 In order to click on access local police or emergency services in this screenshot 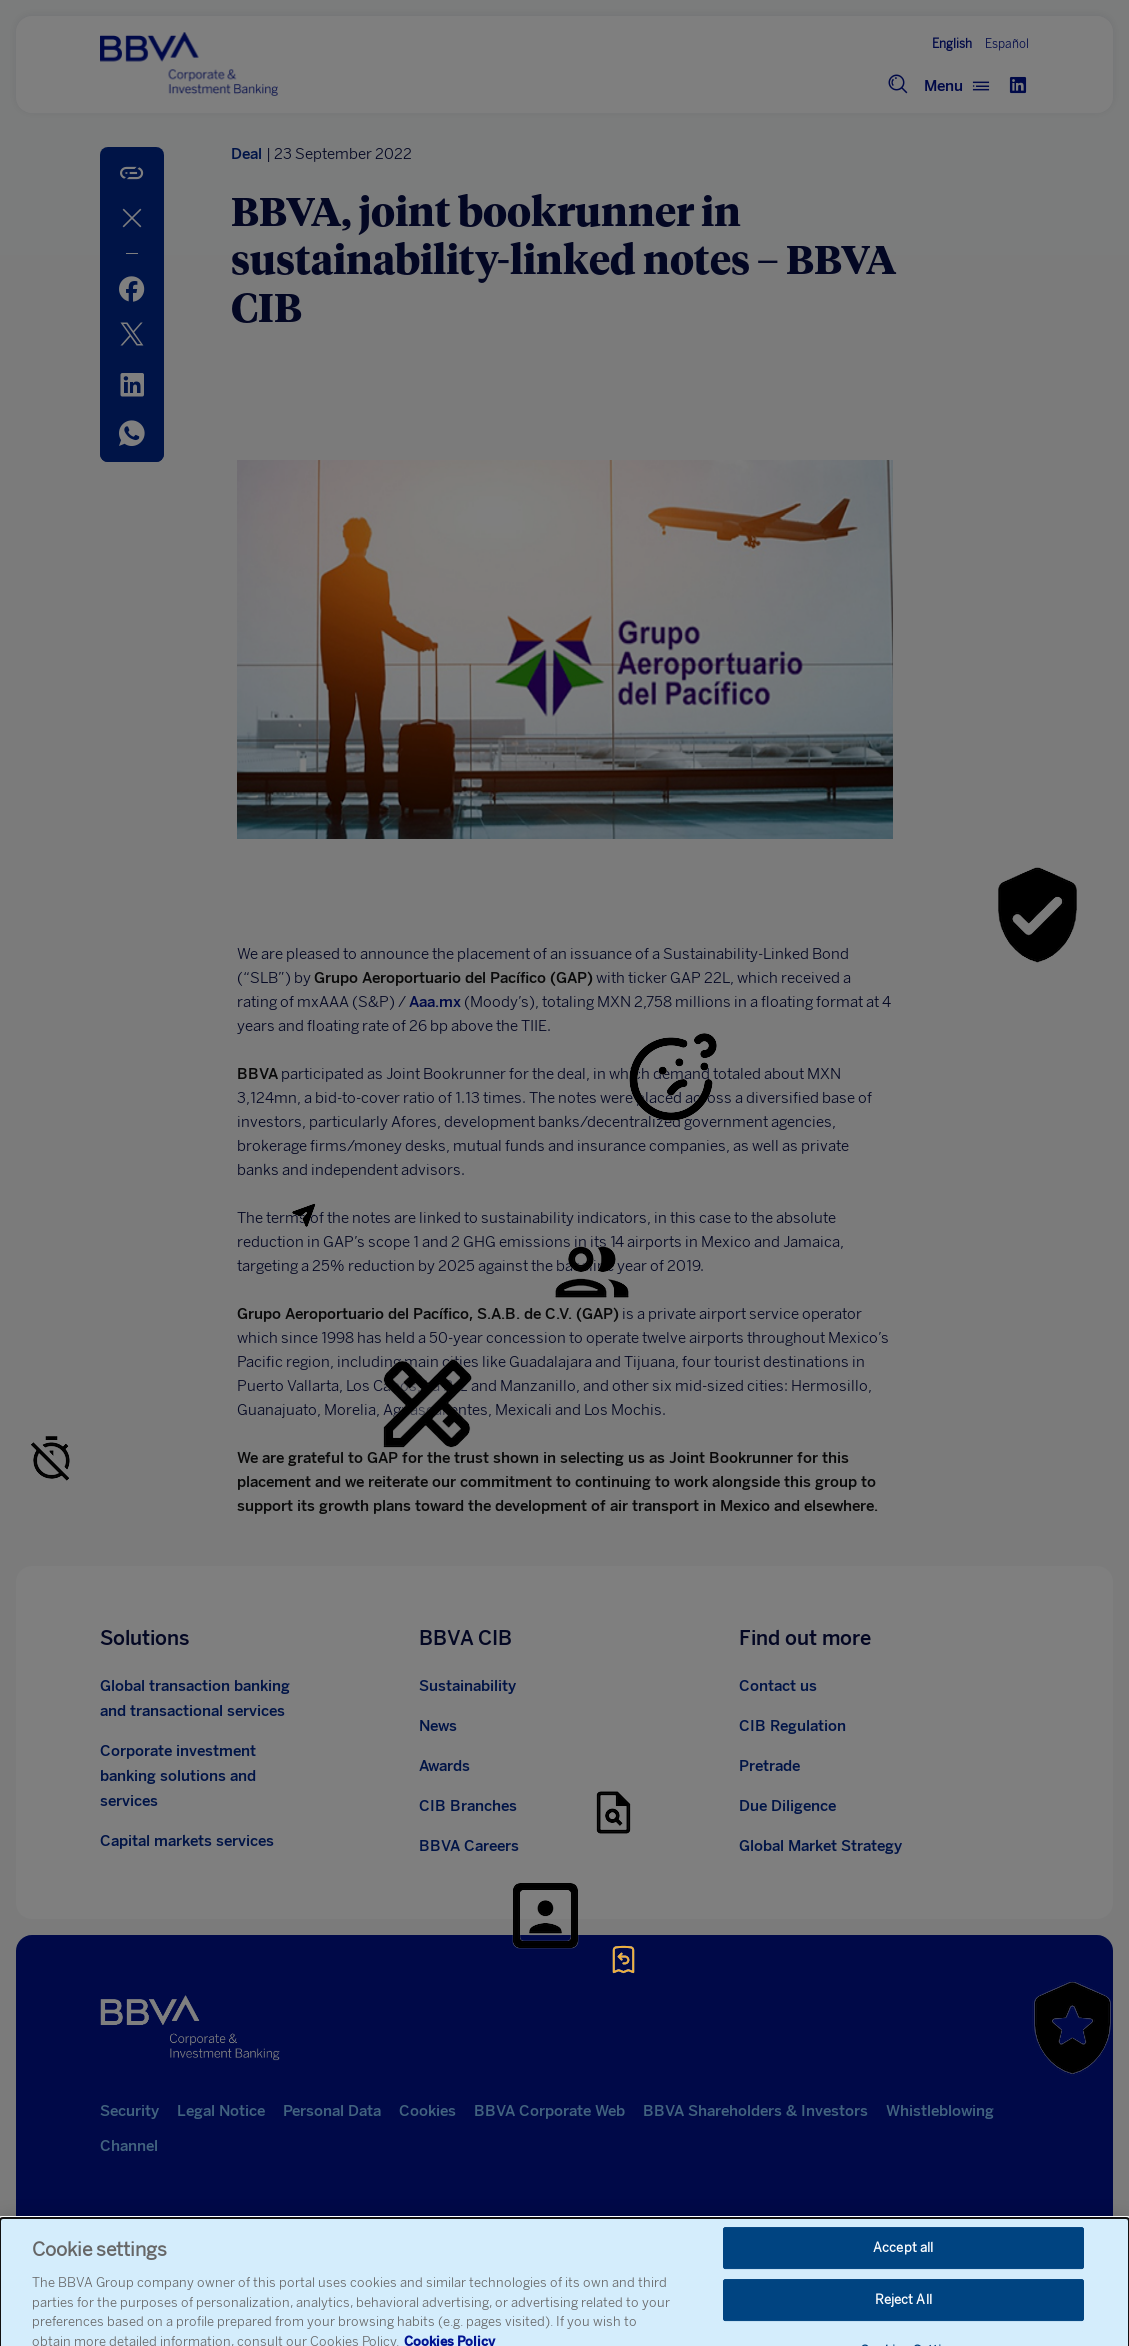, I will do `click(1072, 2027)`.